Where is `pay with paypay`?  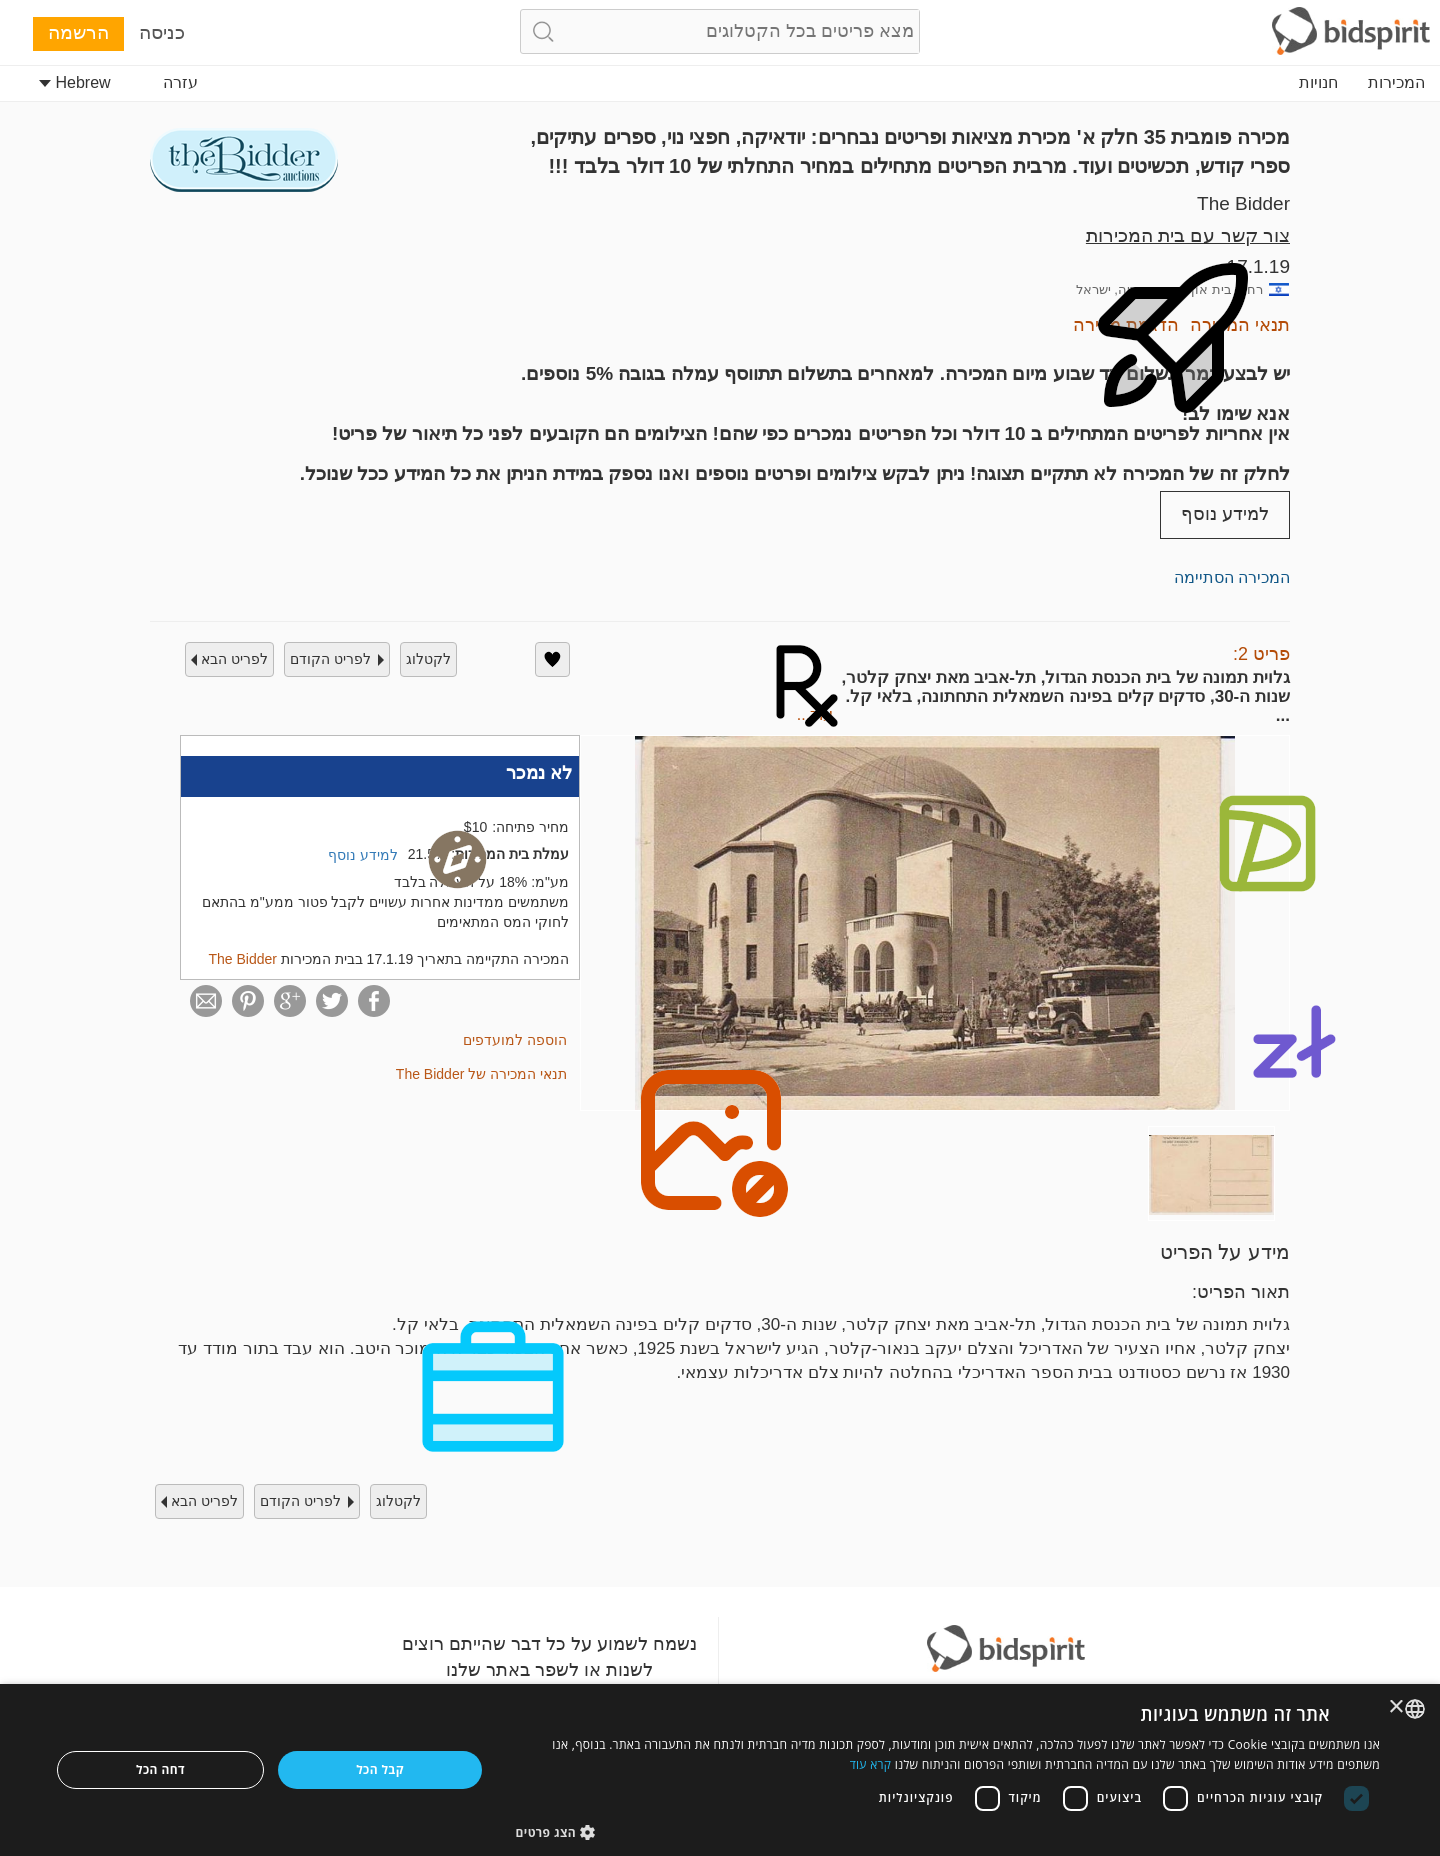 pay with paypay is located at coordinates (1267, 843).